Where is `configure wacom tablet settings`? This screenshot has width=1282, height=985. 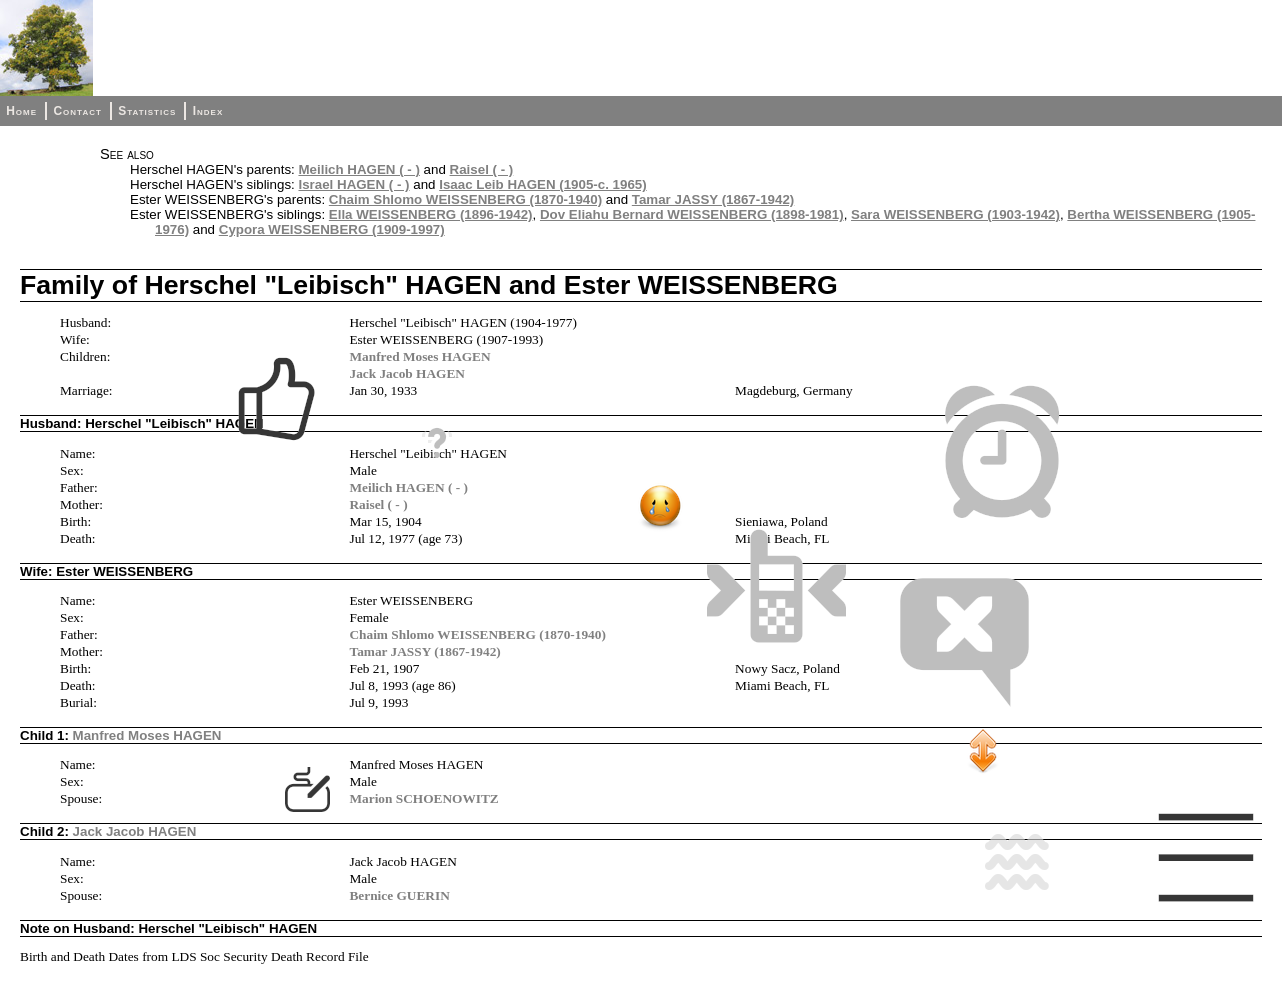 configure wacom tablet settings is located at coordinates (307, 789).